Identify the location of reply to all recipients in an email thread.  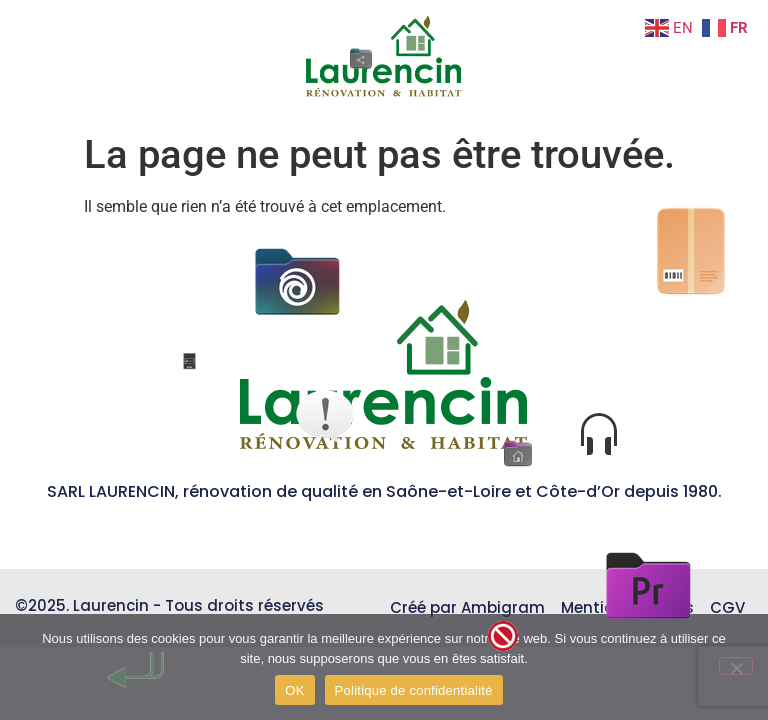
(134, 669).